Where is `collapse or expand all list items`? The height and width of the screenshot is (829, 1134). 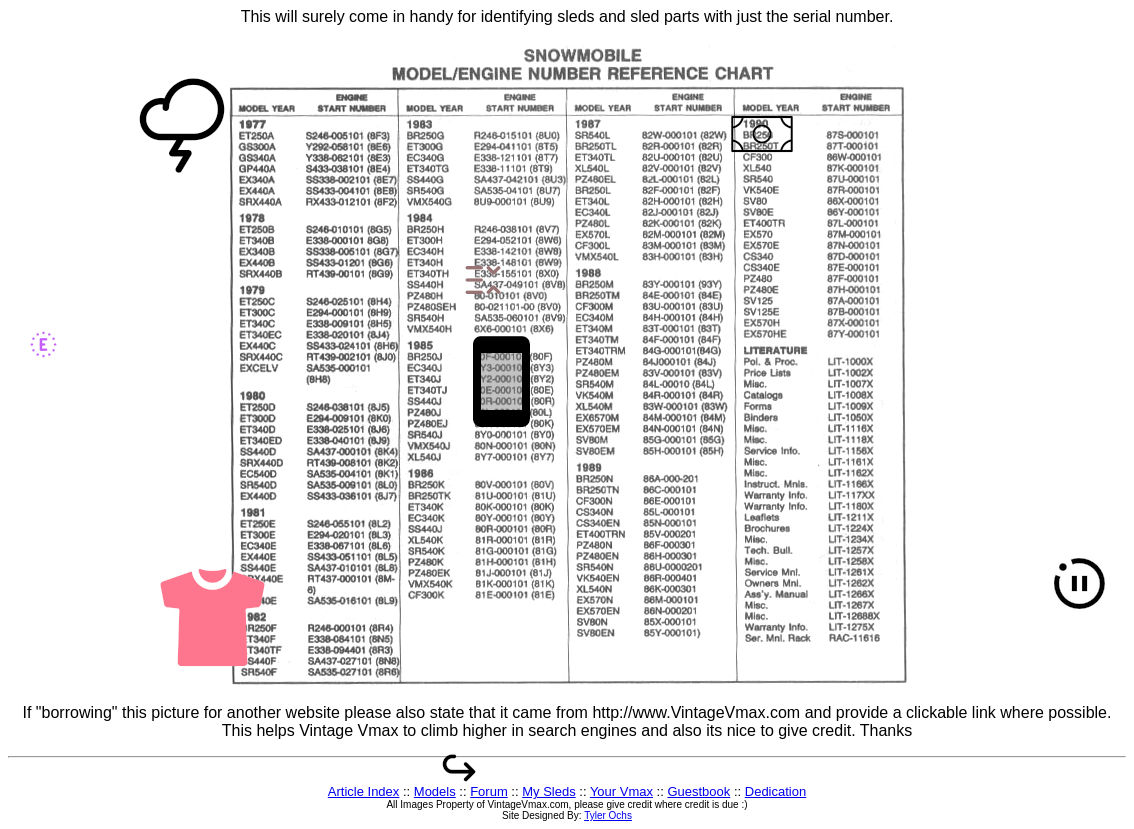 collapse or expand all list items is located at coordinates (483, 280).